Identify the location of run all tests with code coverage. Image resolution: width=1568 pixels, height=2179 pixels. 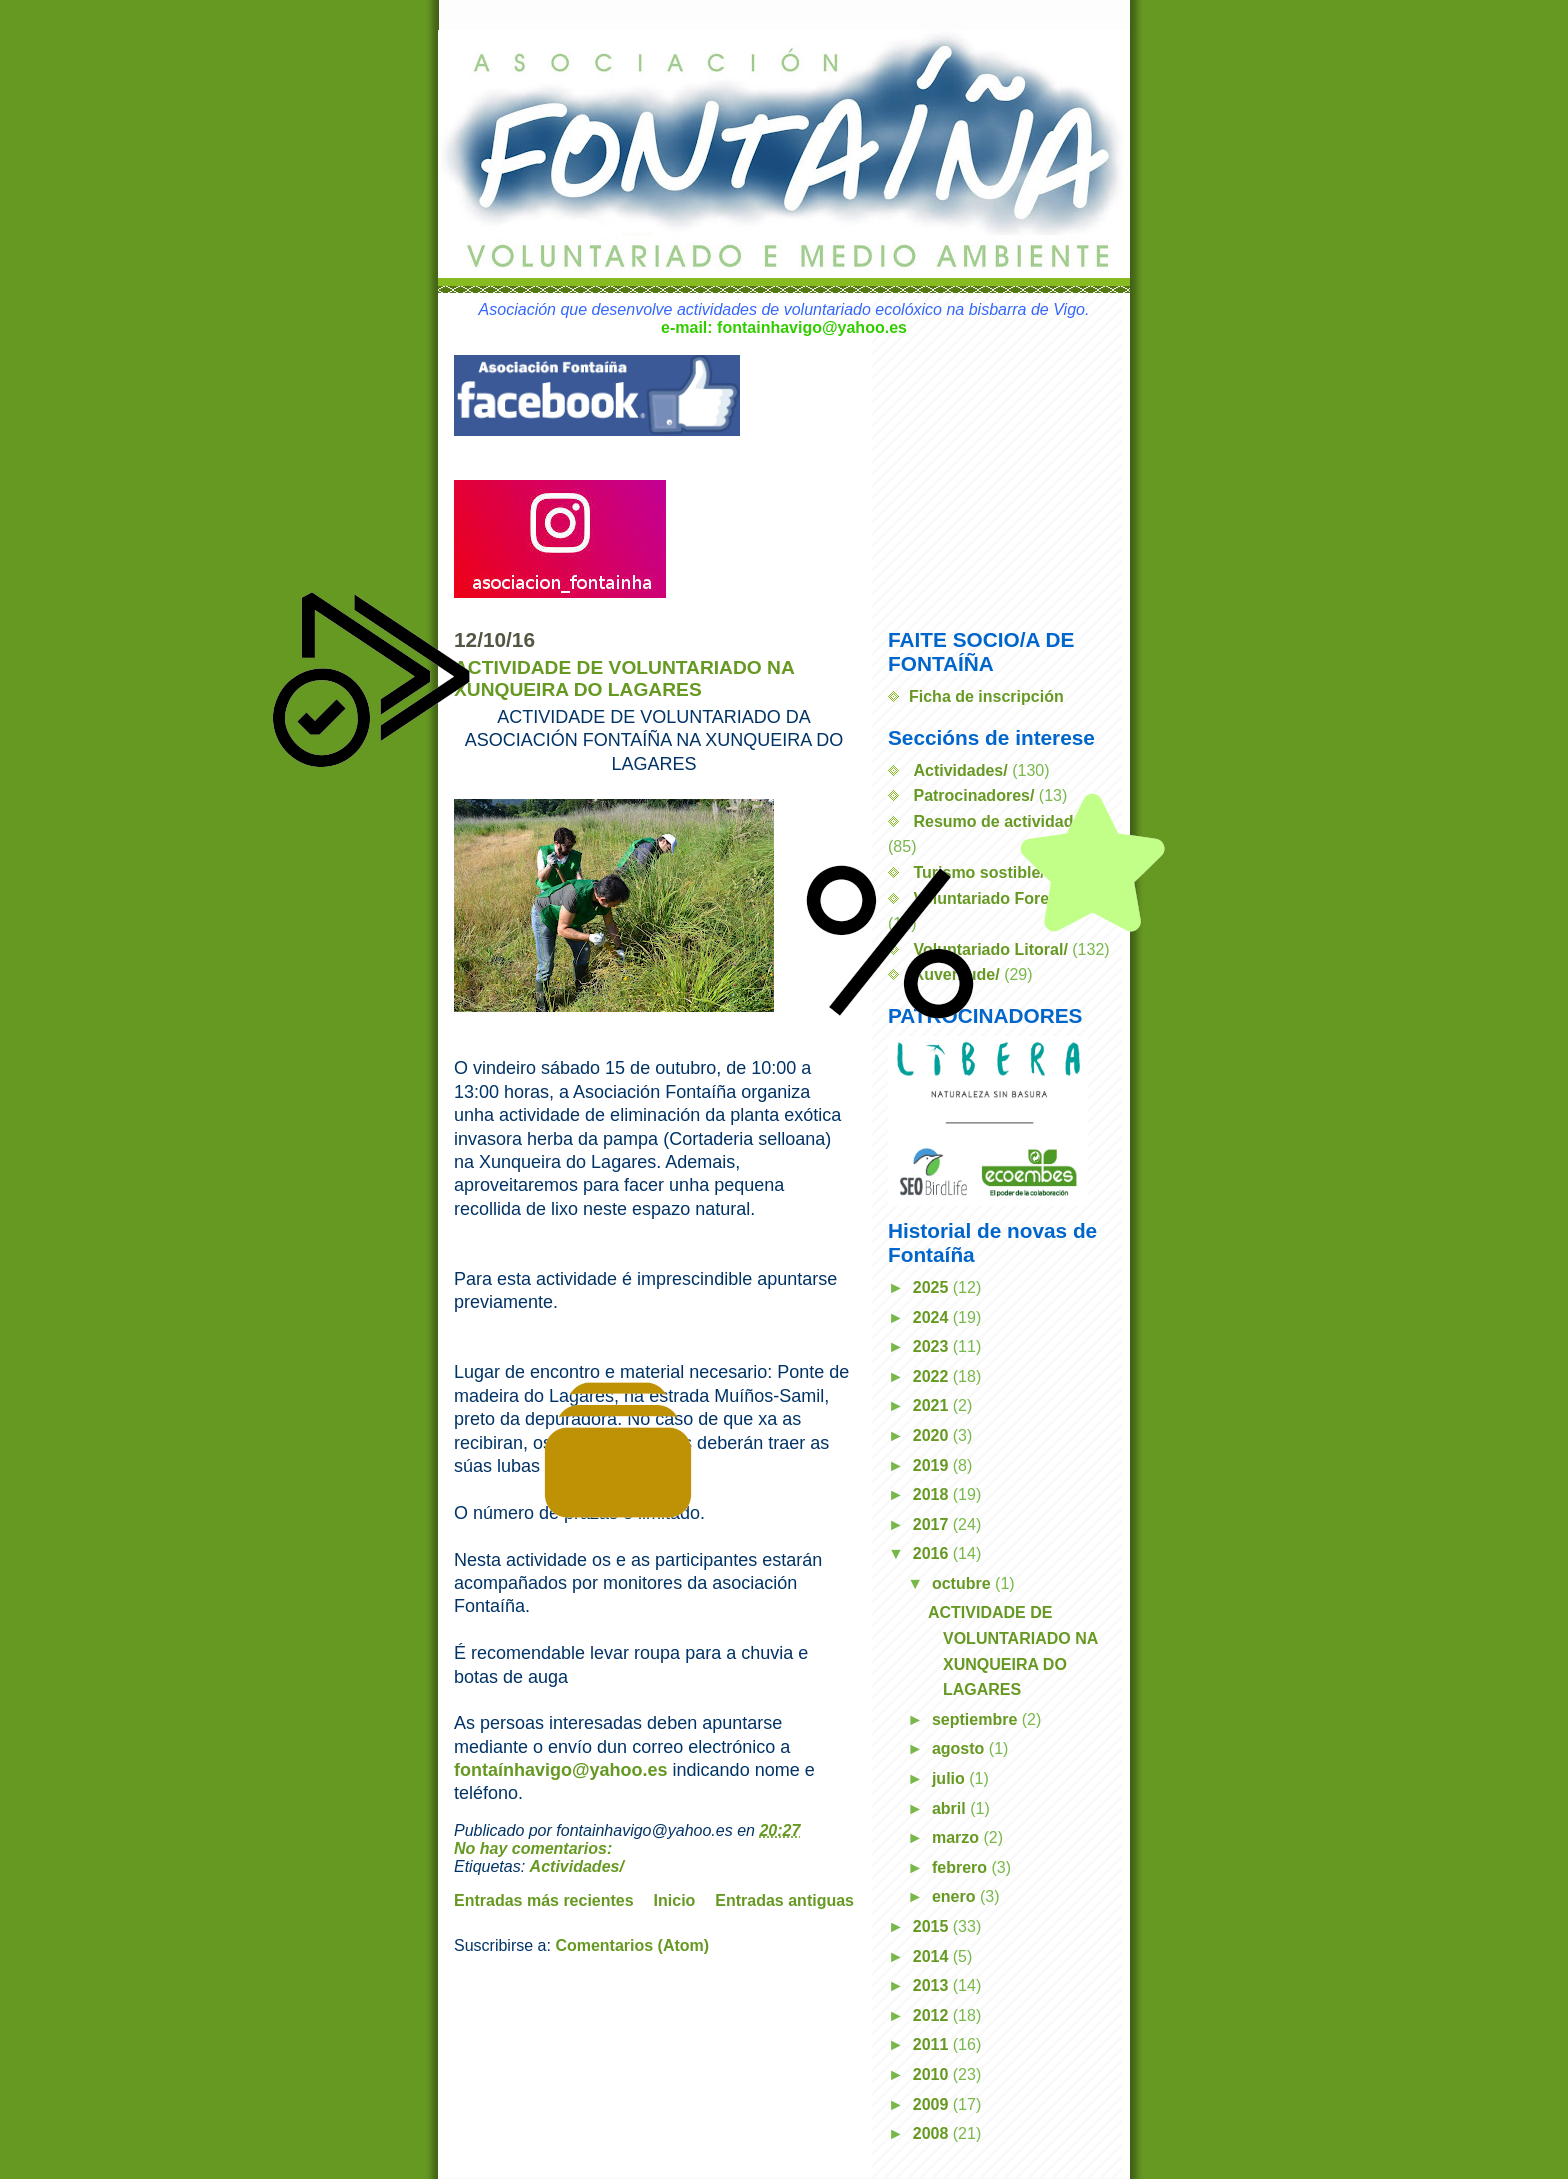
(374, 671).